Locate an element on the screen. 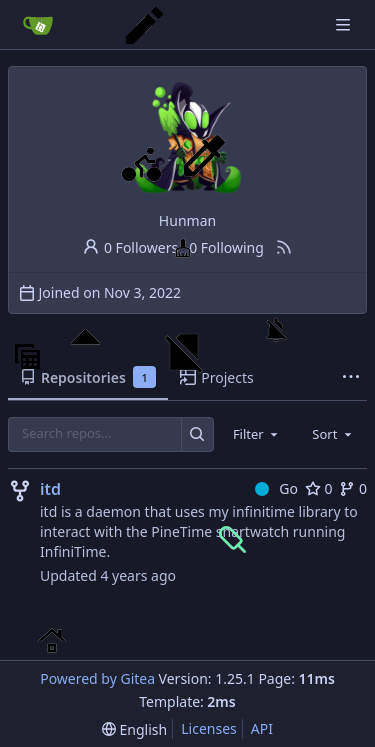 The width and height of the screenshot is (375, 747). switch to table or grid view is located at coordinates (27, 356).